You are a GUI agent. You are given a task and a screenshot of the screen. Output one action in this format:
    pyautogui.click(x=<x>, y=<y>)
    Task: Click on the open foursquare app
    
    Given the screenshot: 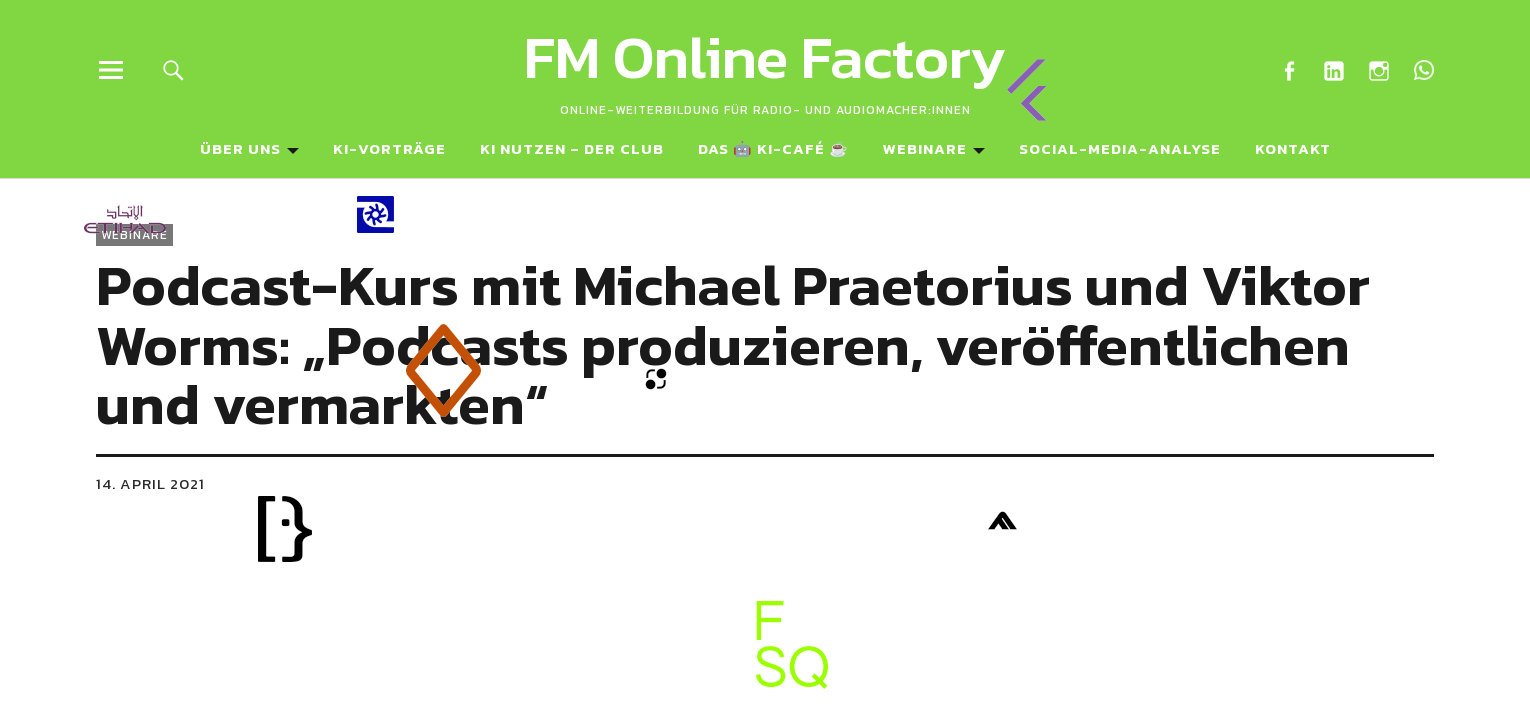 What is the action you would take?
    pyautogui.click(x=792, y=645)
    